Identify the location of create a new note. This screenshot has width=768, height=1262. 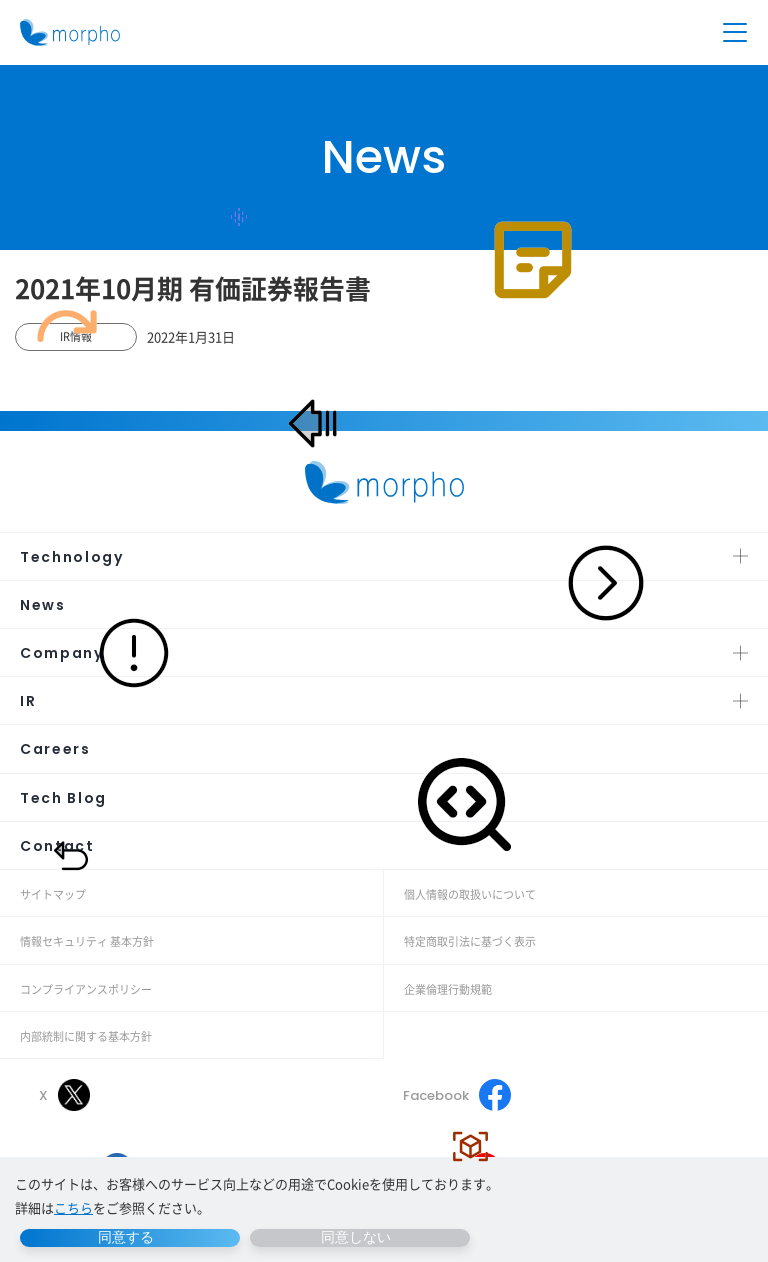
(533, 260).